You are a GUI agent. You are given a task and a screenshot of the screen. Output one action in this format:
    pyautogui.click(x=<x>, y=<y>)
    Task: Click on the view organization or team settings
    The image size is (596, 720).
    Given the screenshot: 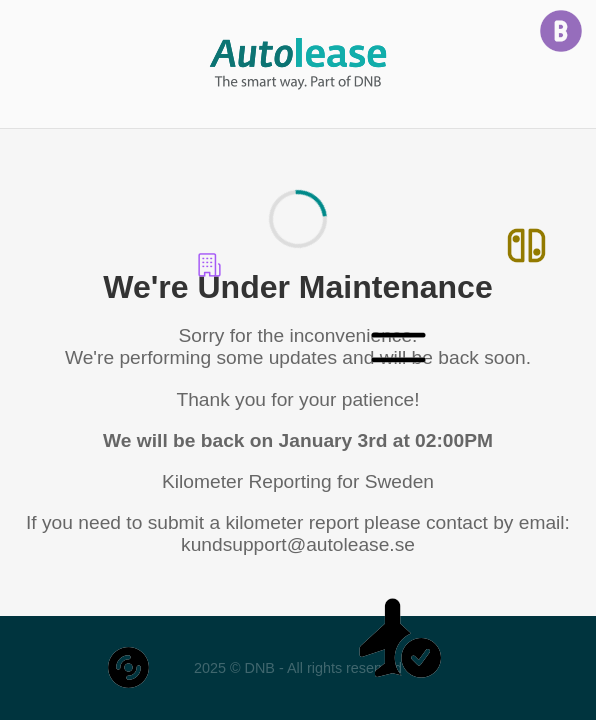 What is the action you would take?
    pyautogui.click(x=209, y=265)
    